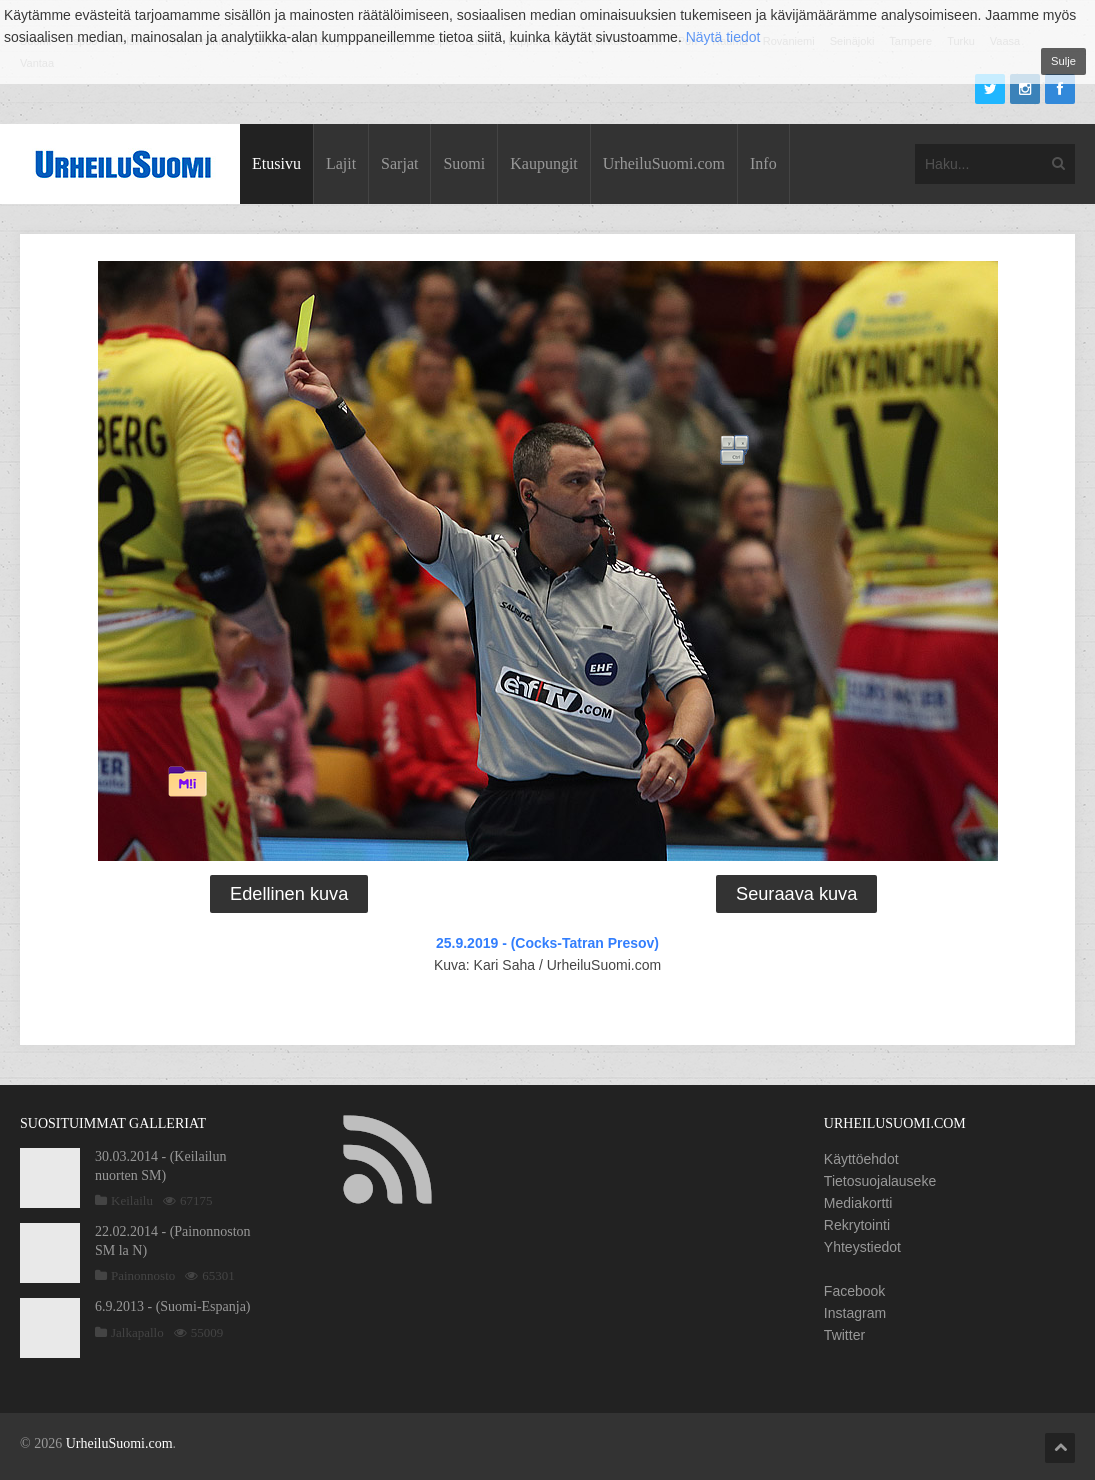 Image resolution: width=1095 pixels, height=1480 pixels. I want to click on subscribe to RSS feed, so click(387, 1159).